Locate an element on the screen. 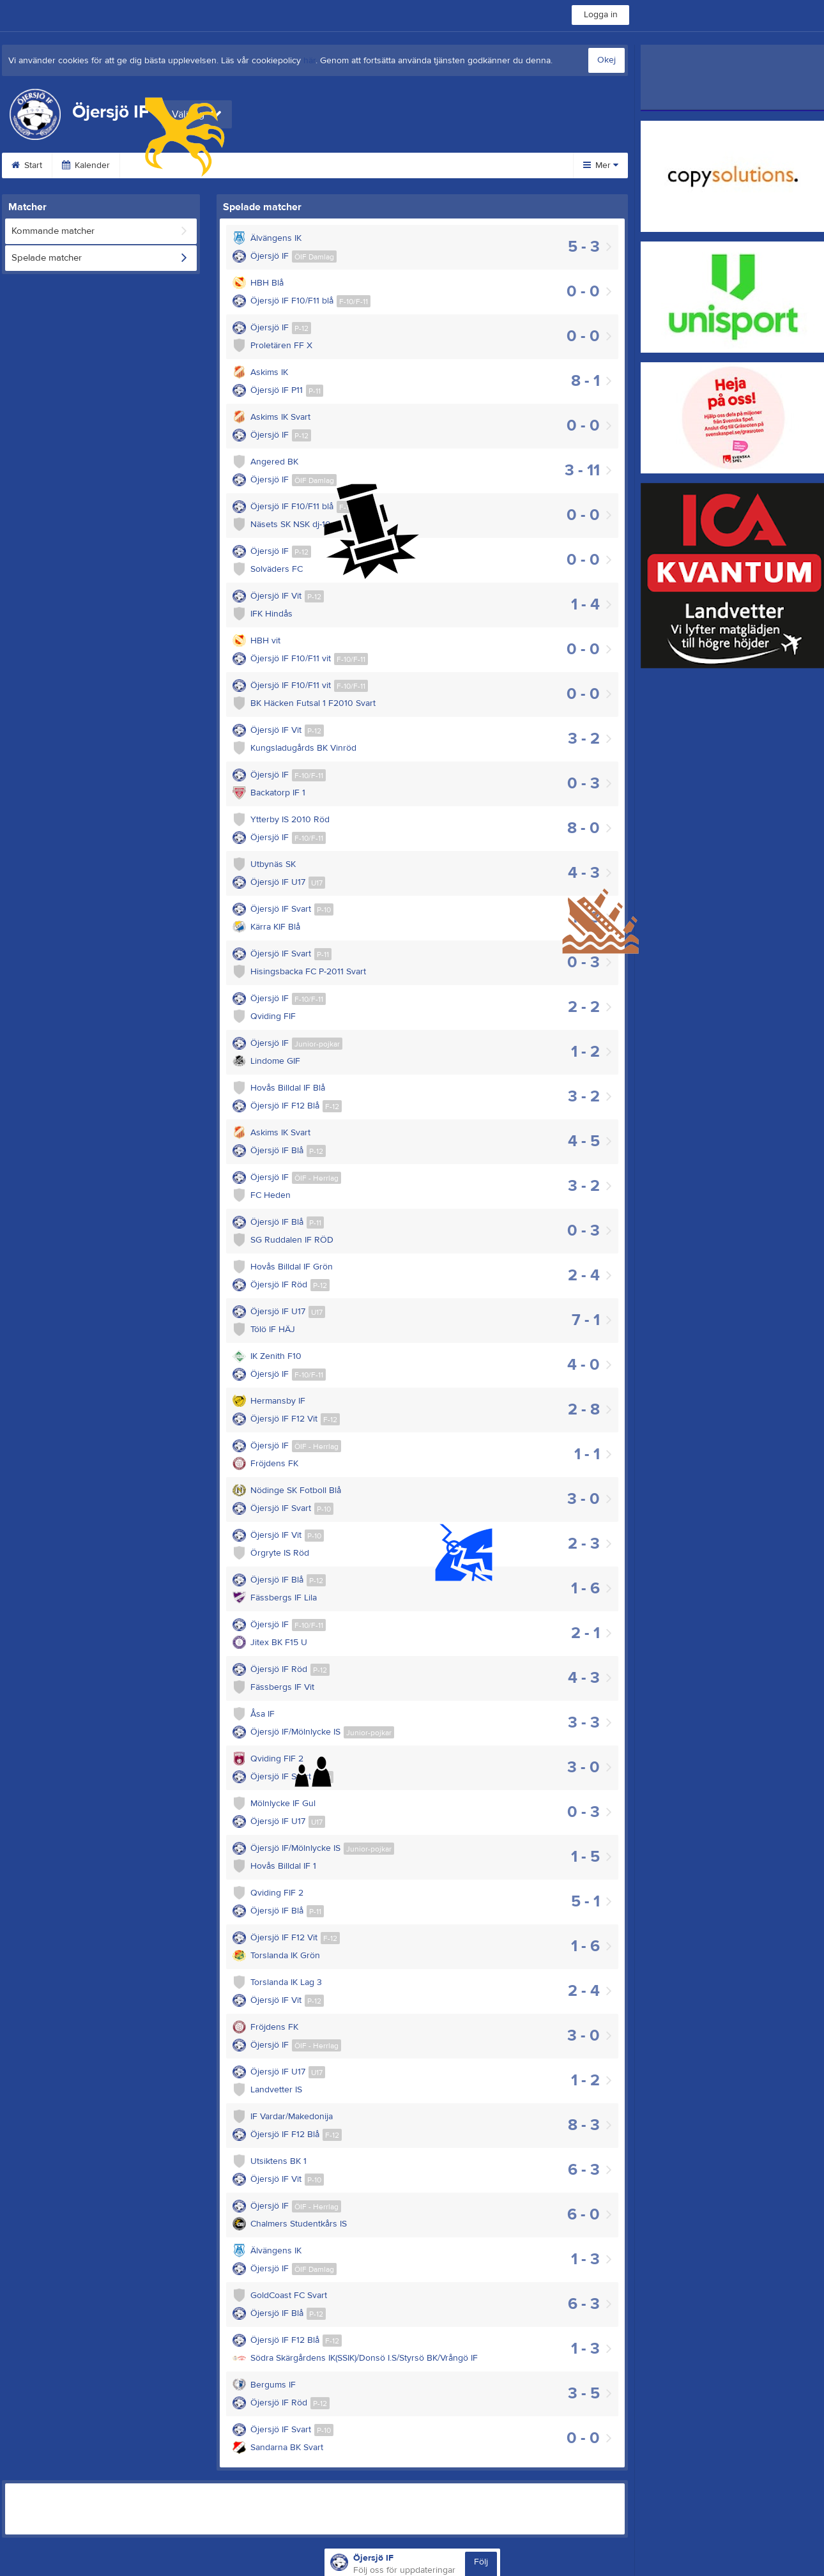 The width and height of the screenshot is (824, 2576). indicates a legal or court-related feature is located at coordinates (372, 532).